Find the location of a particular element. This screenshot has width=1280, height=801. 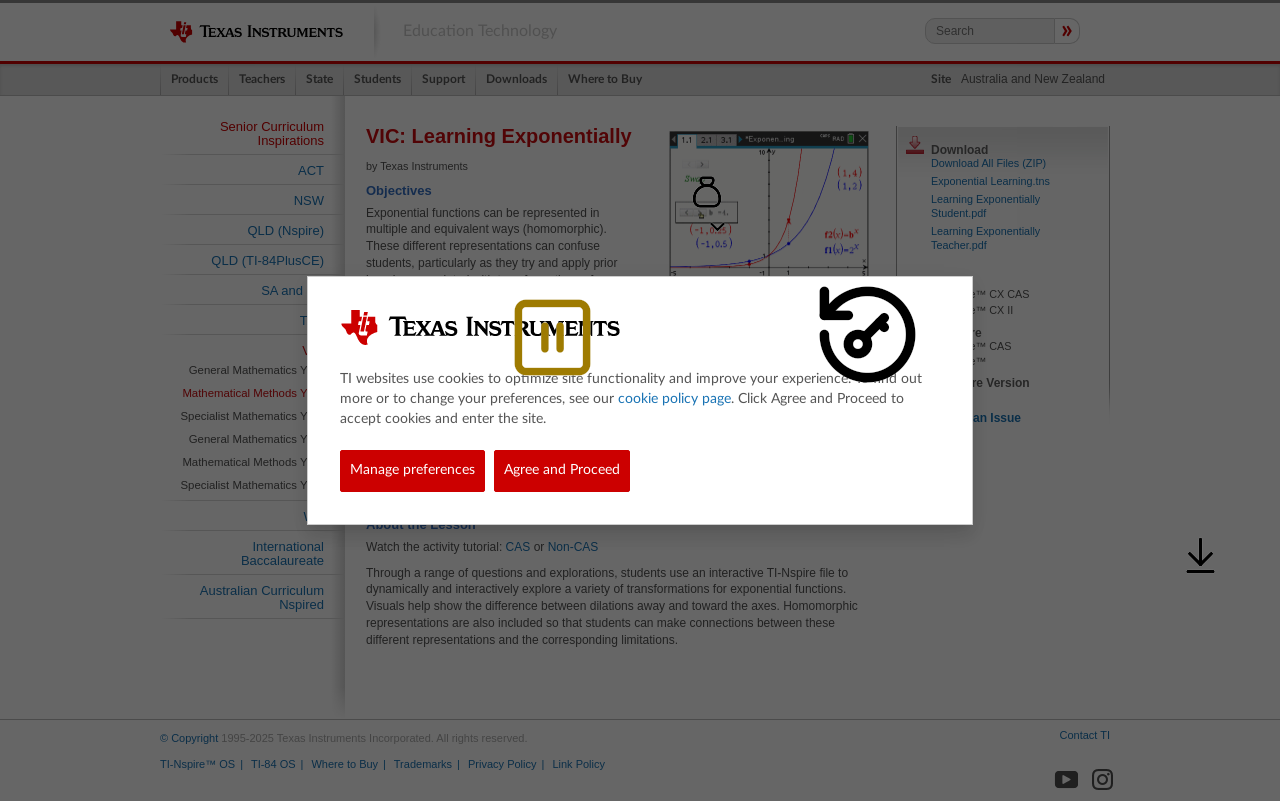

expand a collapsed section or dropdown menu is located at coordinates (717, 226).